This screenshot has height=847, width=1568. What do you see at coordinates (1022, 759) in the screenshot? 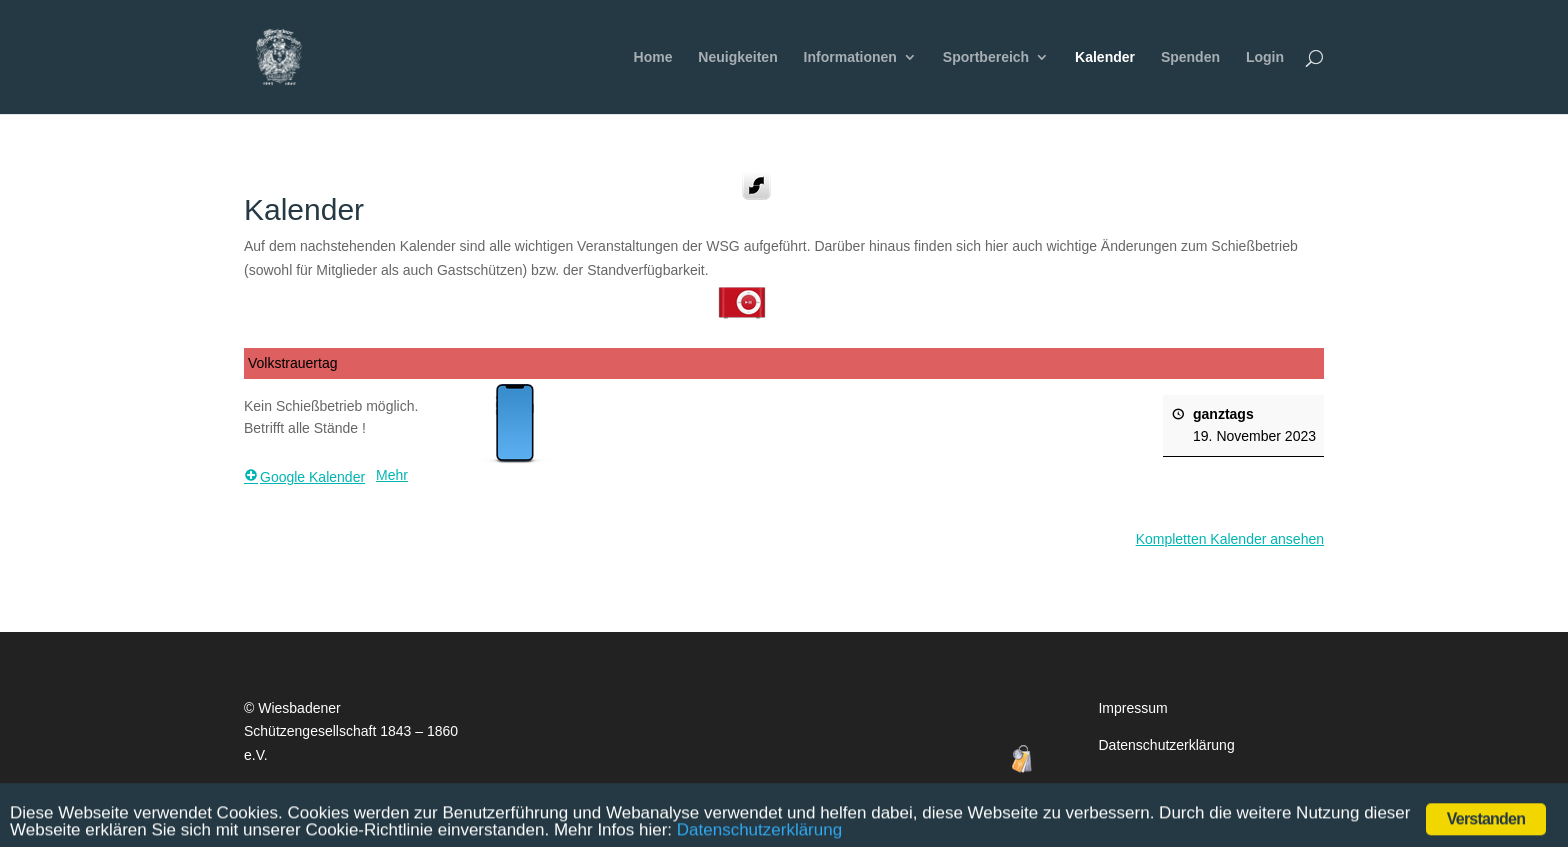
I see `view and manage kerberos authentication tickets` at bounding box center [1022, 759].